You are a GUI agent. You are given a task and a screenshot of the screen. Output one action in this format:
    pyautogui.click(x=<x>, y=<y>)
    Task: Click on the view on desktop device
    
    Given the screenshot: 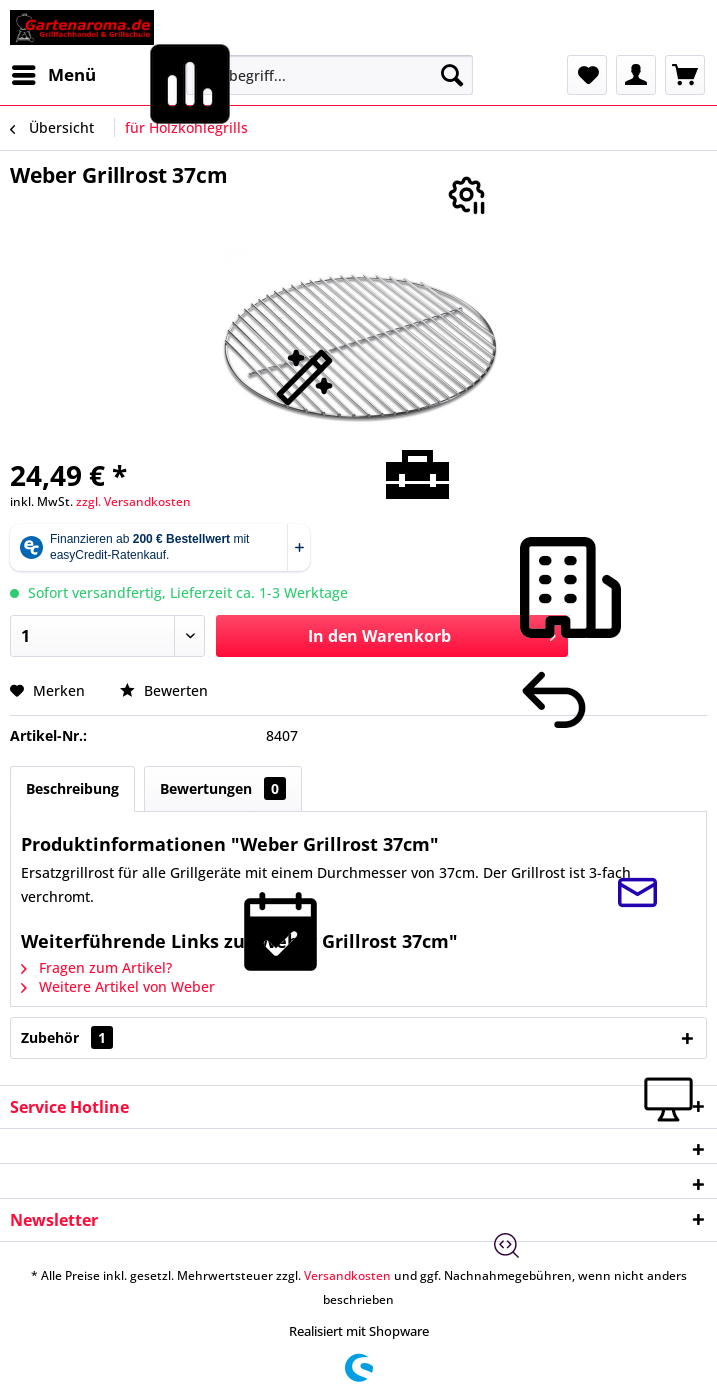 What is the action you would take?
    pyautogui.click(x=668, y=1099)
    